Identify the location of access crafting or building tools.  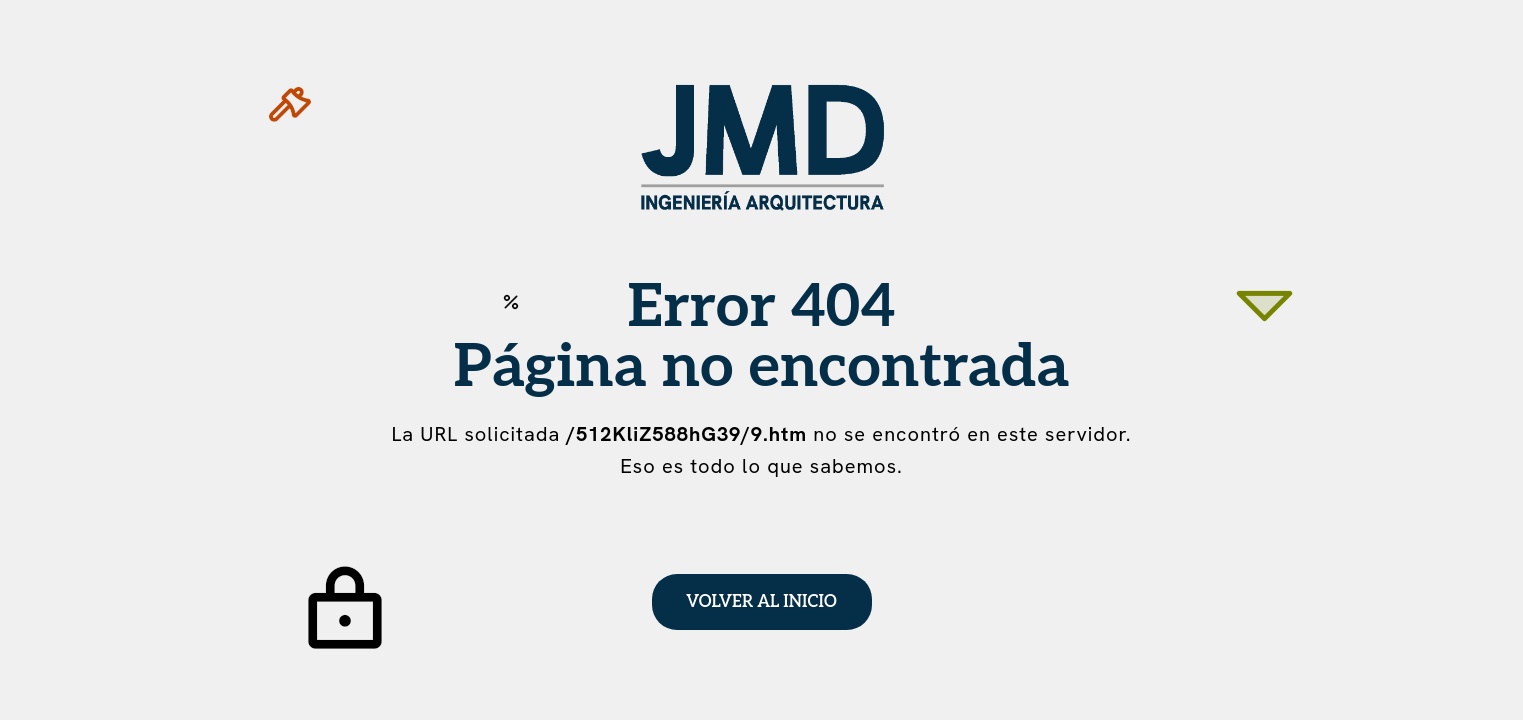
(290, 106).